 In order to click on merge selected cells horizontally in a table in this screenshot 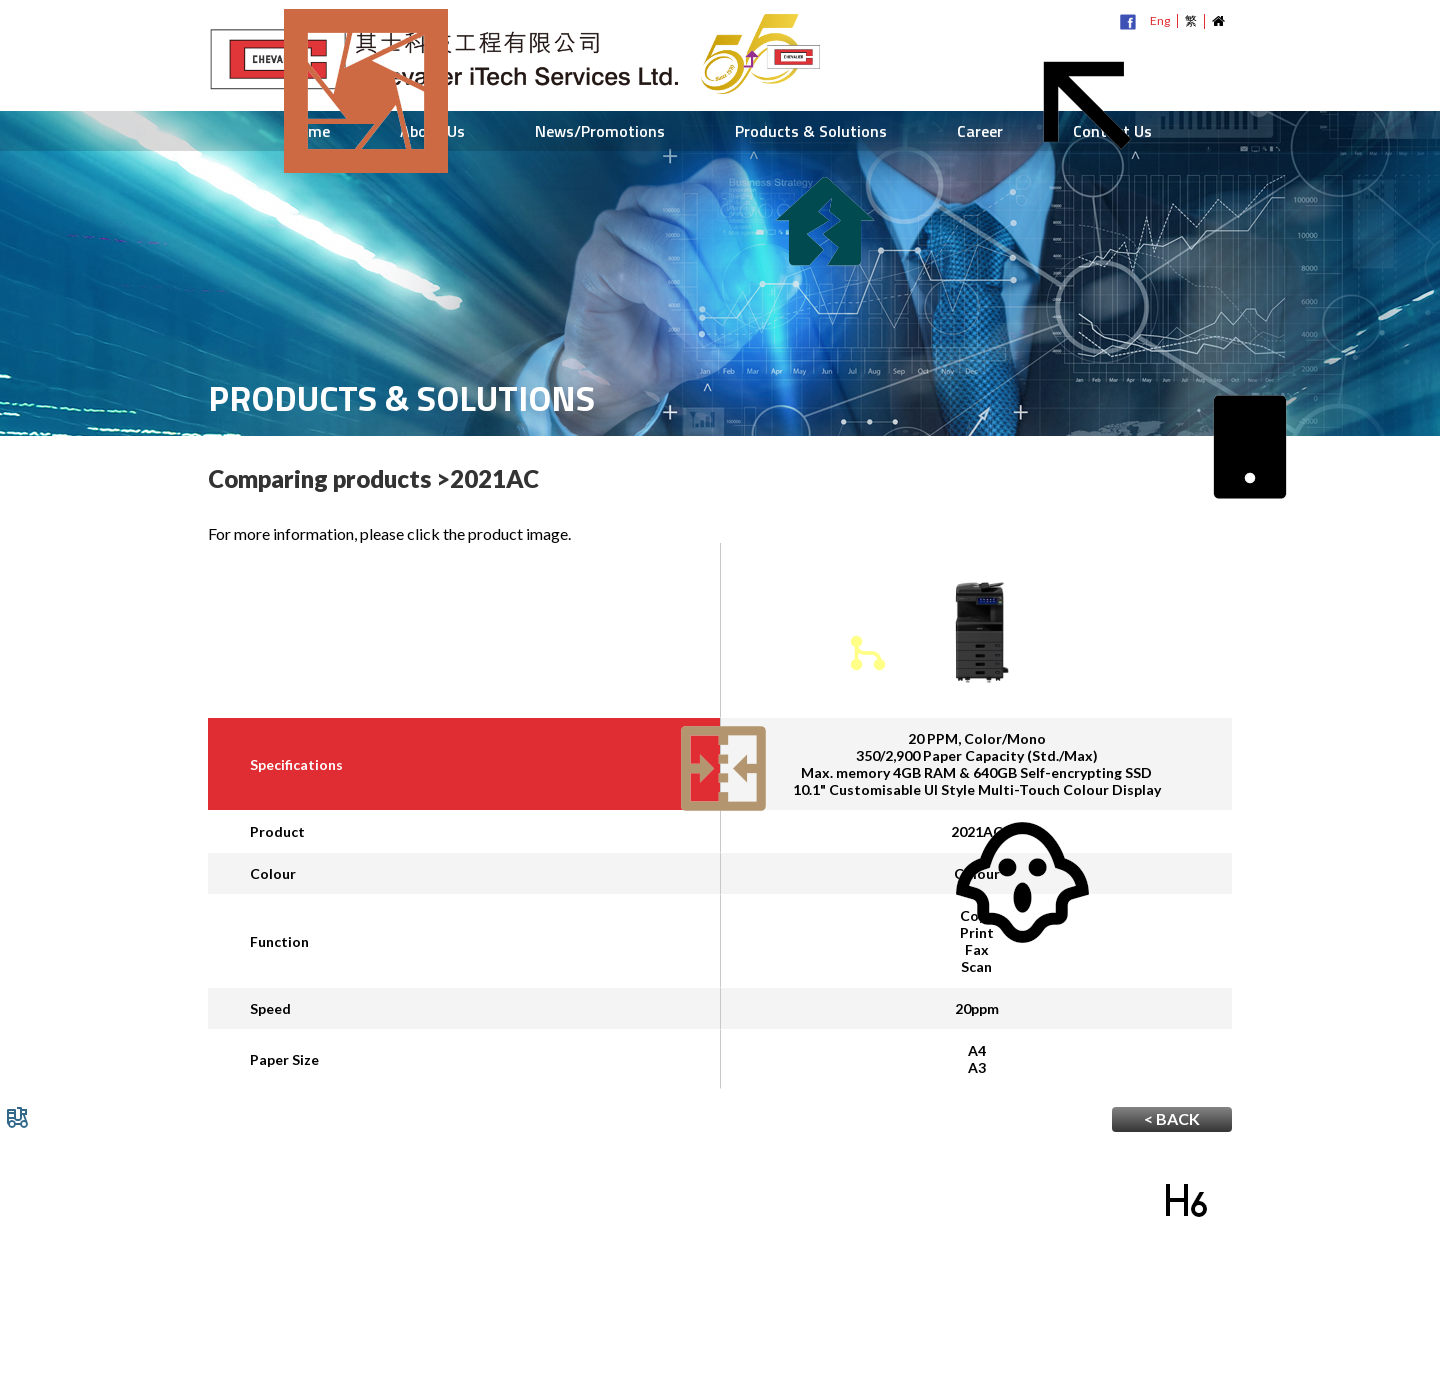, I will do `click(723, 768)`.